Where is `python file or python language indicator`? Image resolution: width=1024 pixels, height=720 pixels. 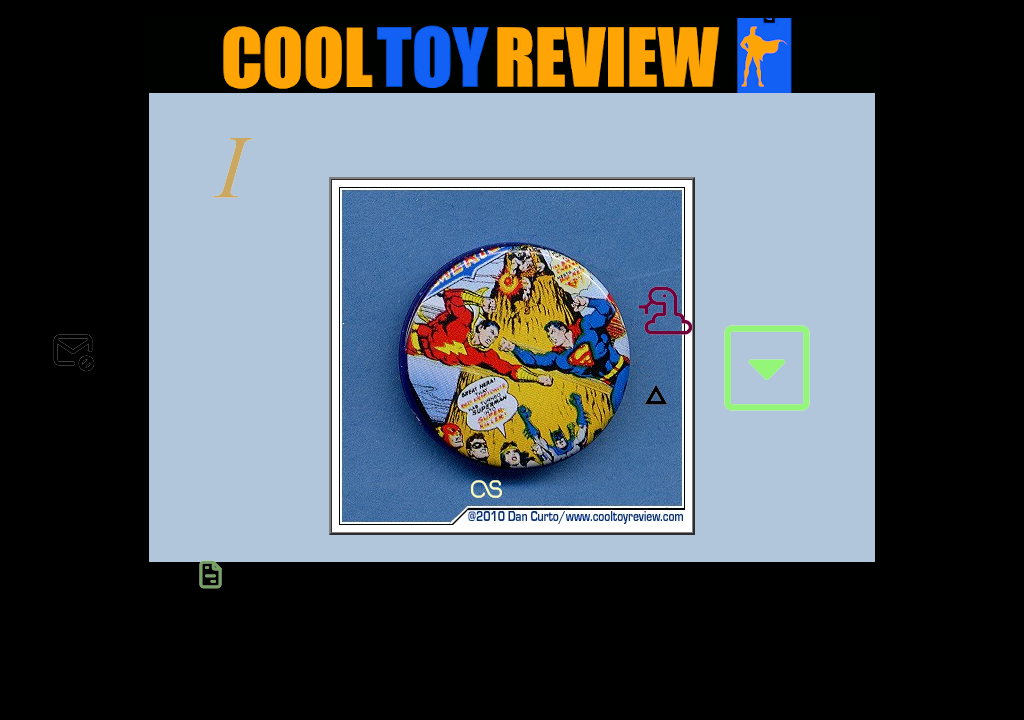
python file or python language indicator is located at coordinates (666, 312).